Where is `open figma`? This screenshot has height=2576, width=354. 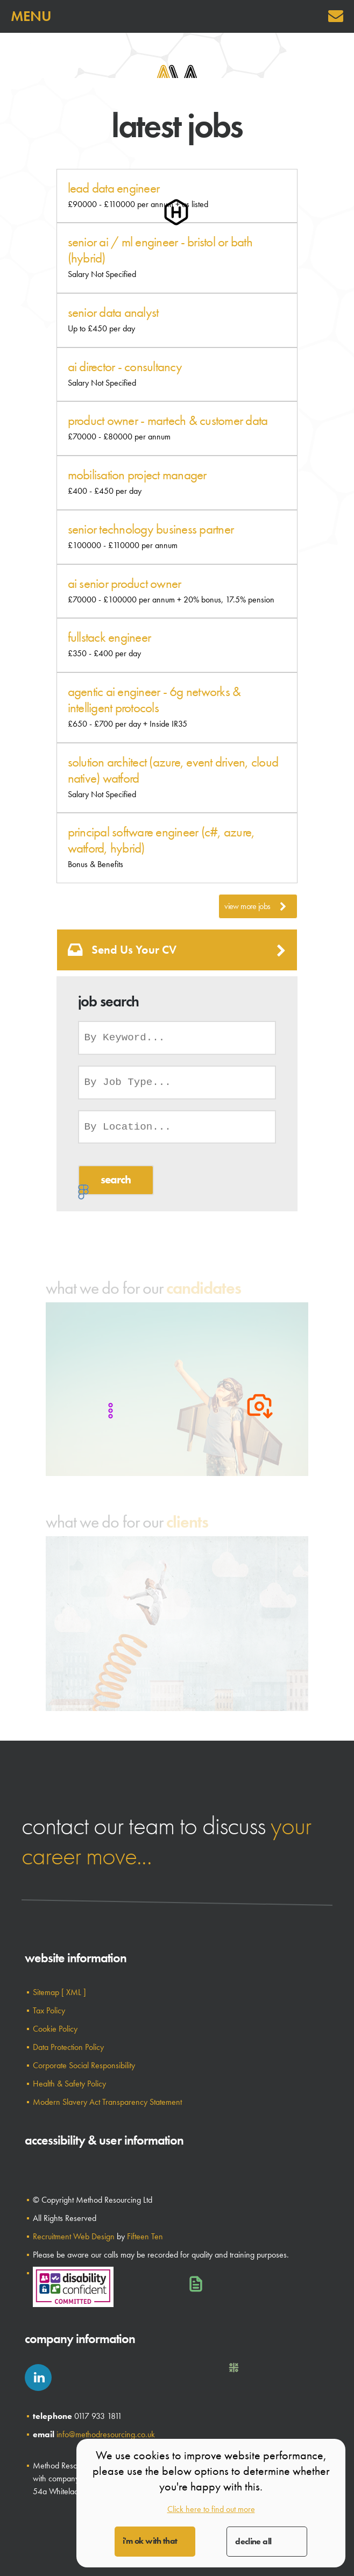
open figma is located at coordinates (83, 1191).